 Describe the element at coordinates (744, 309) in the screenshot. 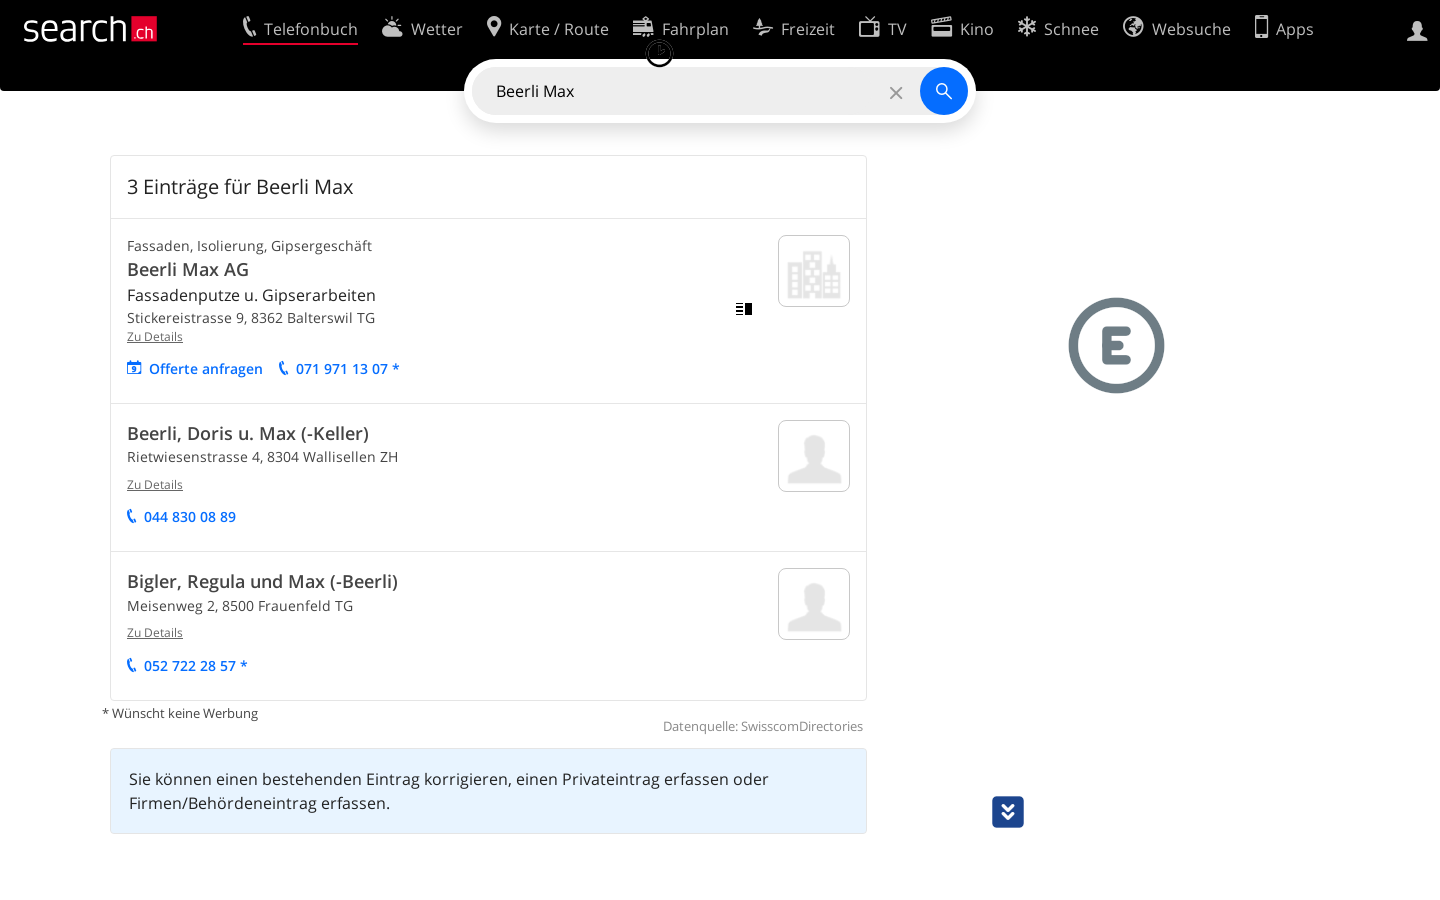

I see `toggle vertical split view layout` at that location.